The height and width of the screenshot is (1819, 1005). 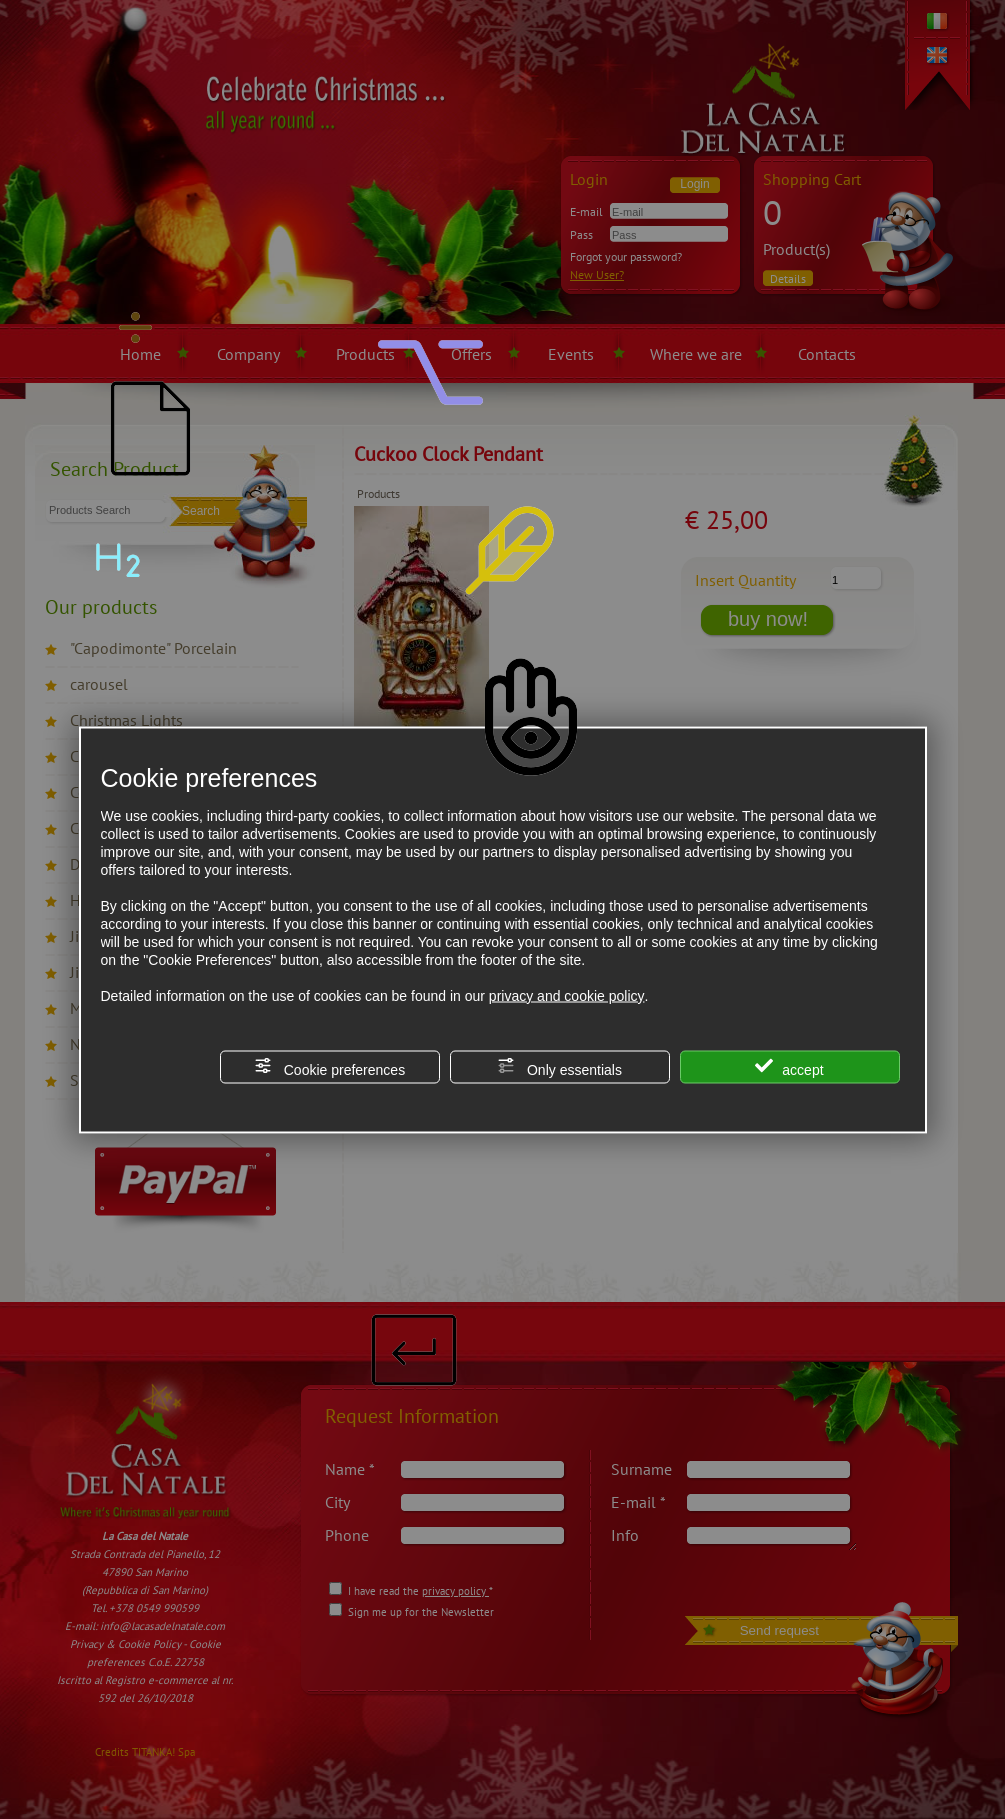 I want to click on access keyboard or input options, so click(x=430, y=368).